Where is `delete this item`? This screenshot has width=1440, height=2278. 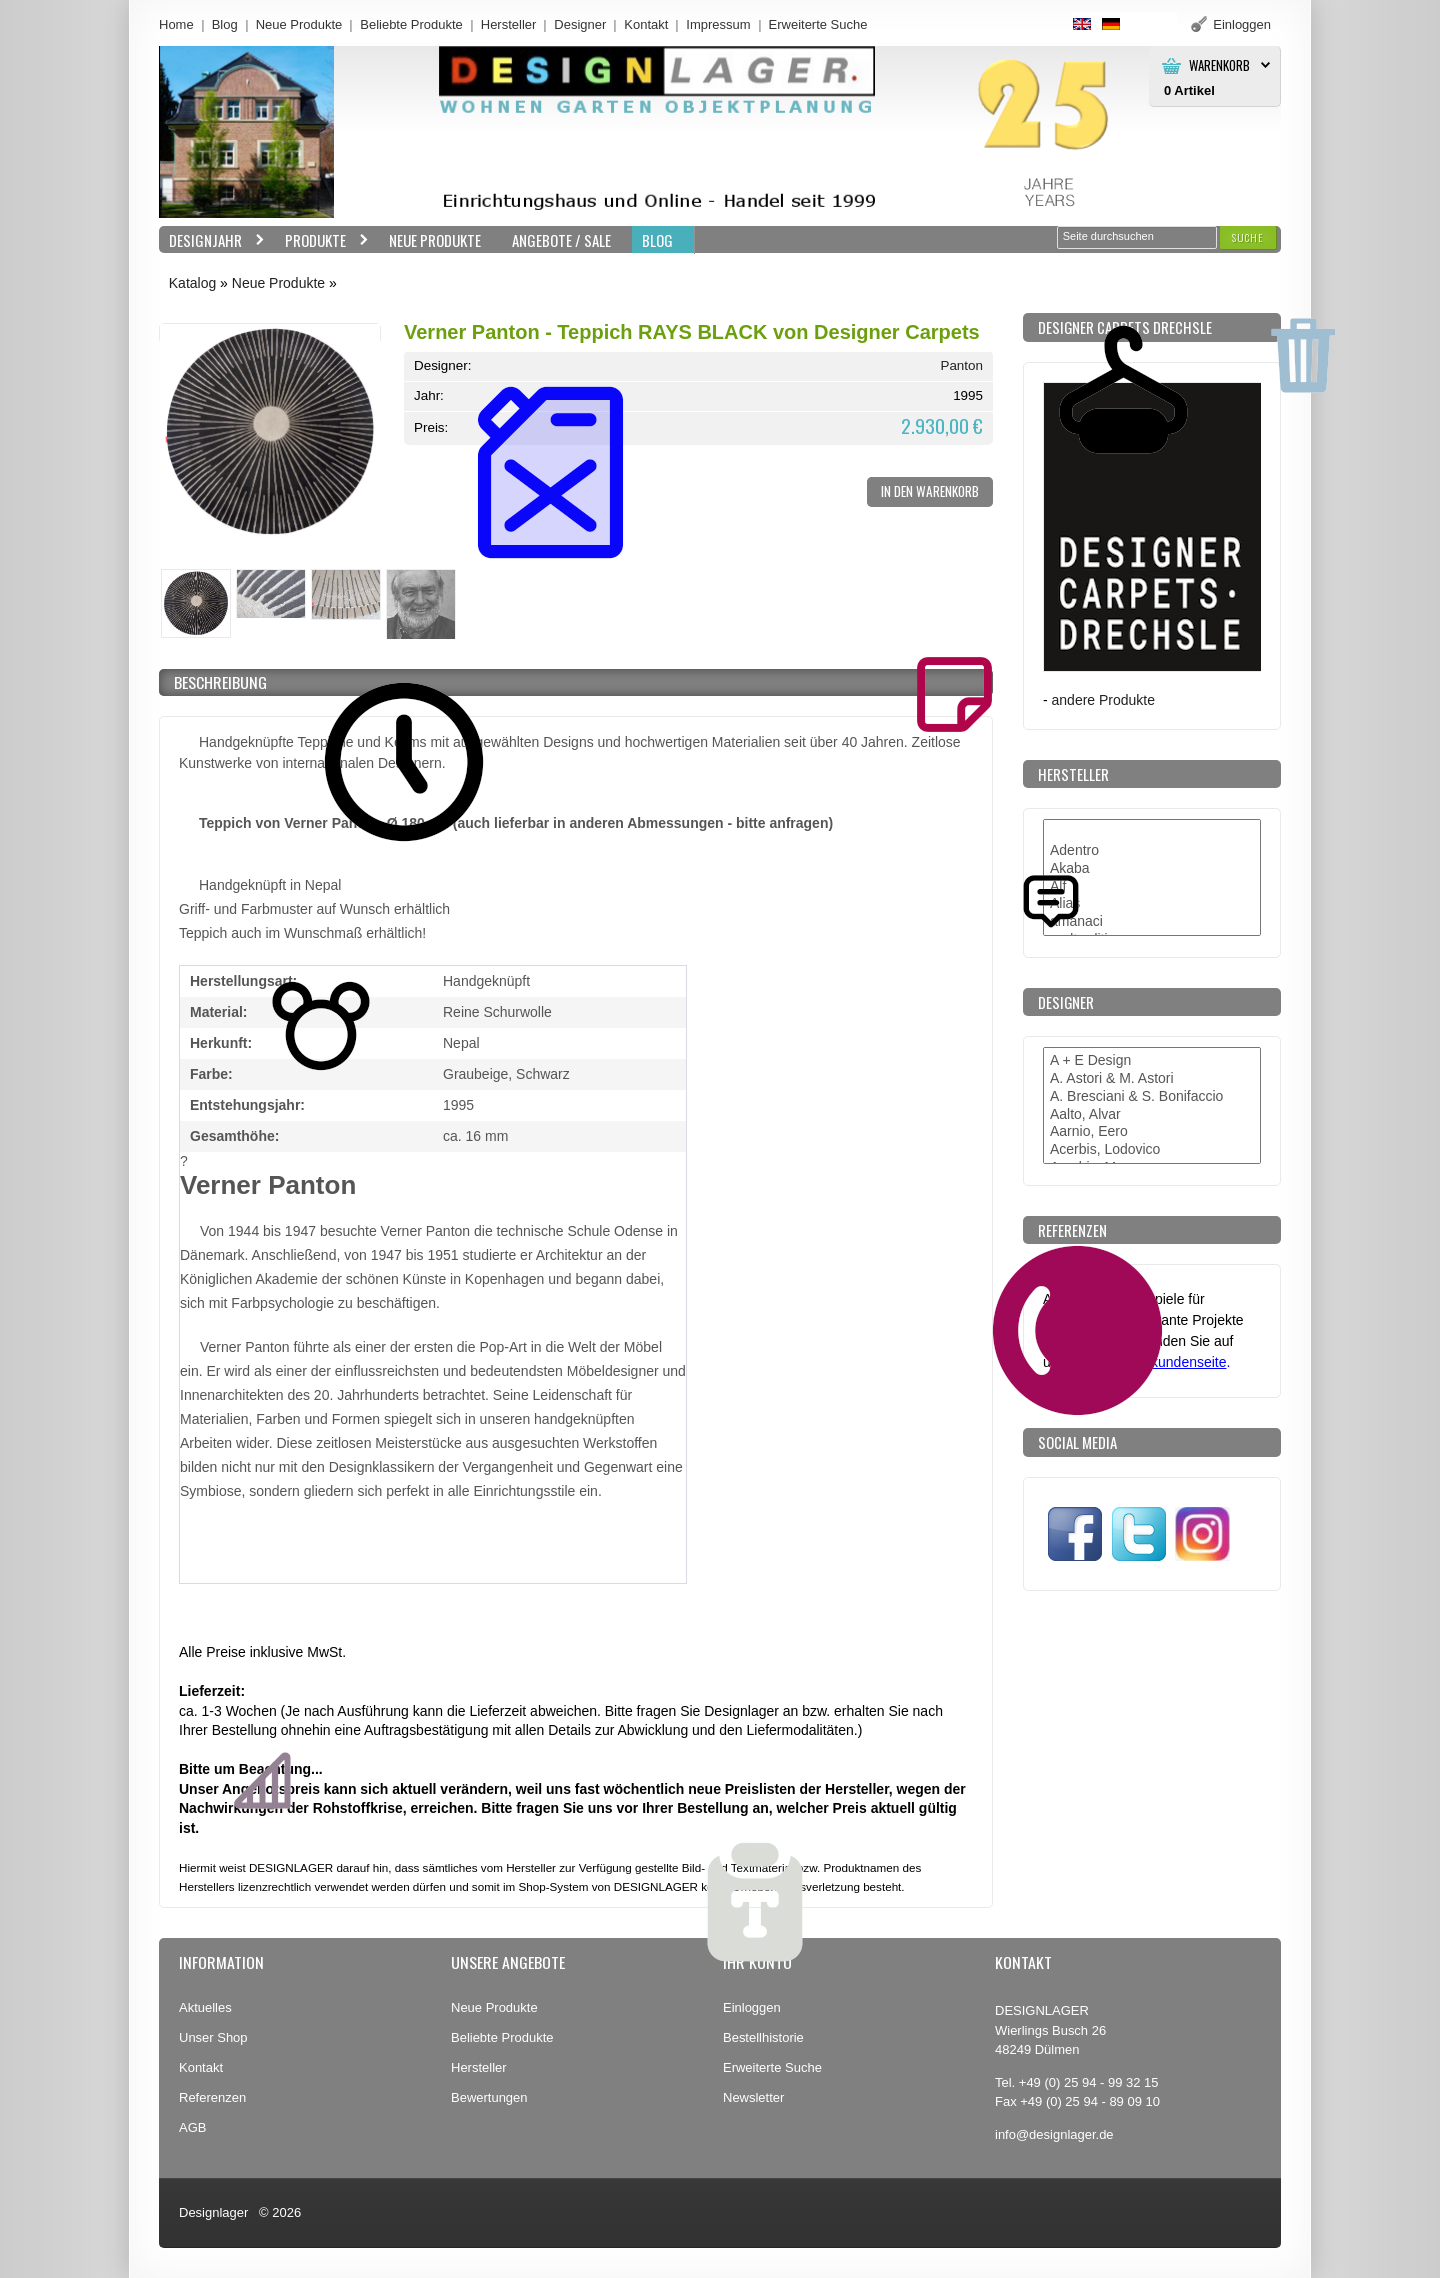
delete this item is located at coordinates (1303, 355).